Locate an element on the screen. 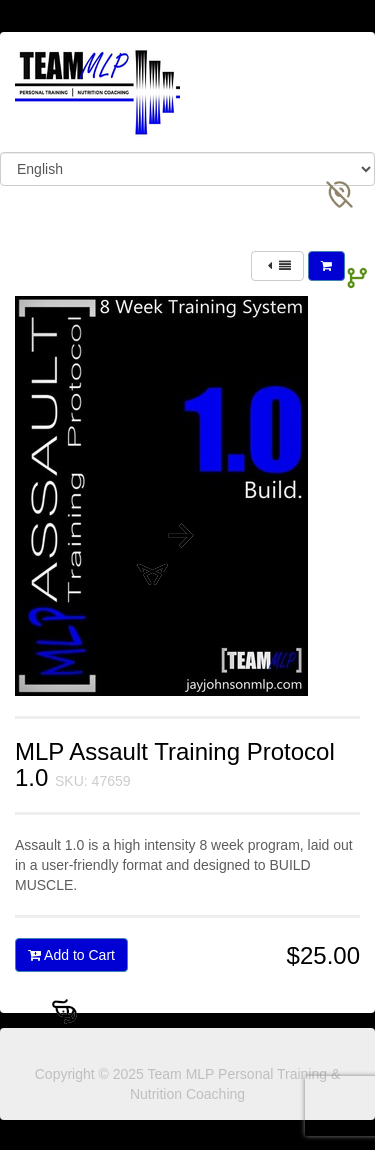 The image size is (375, 1150). indicates seafood or shellfish menu category is located at coordinates (64, 1011).